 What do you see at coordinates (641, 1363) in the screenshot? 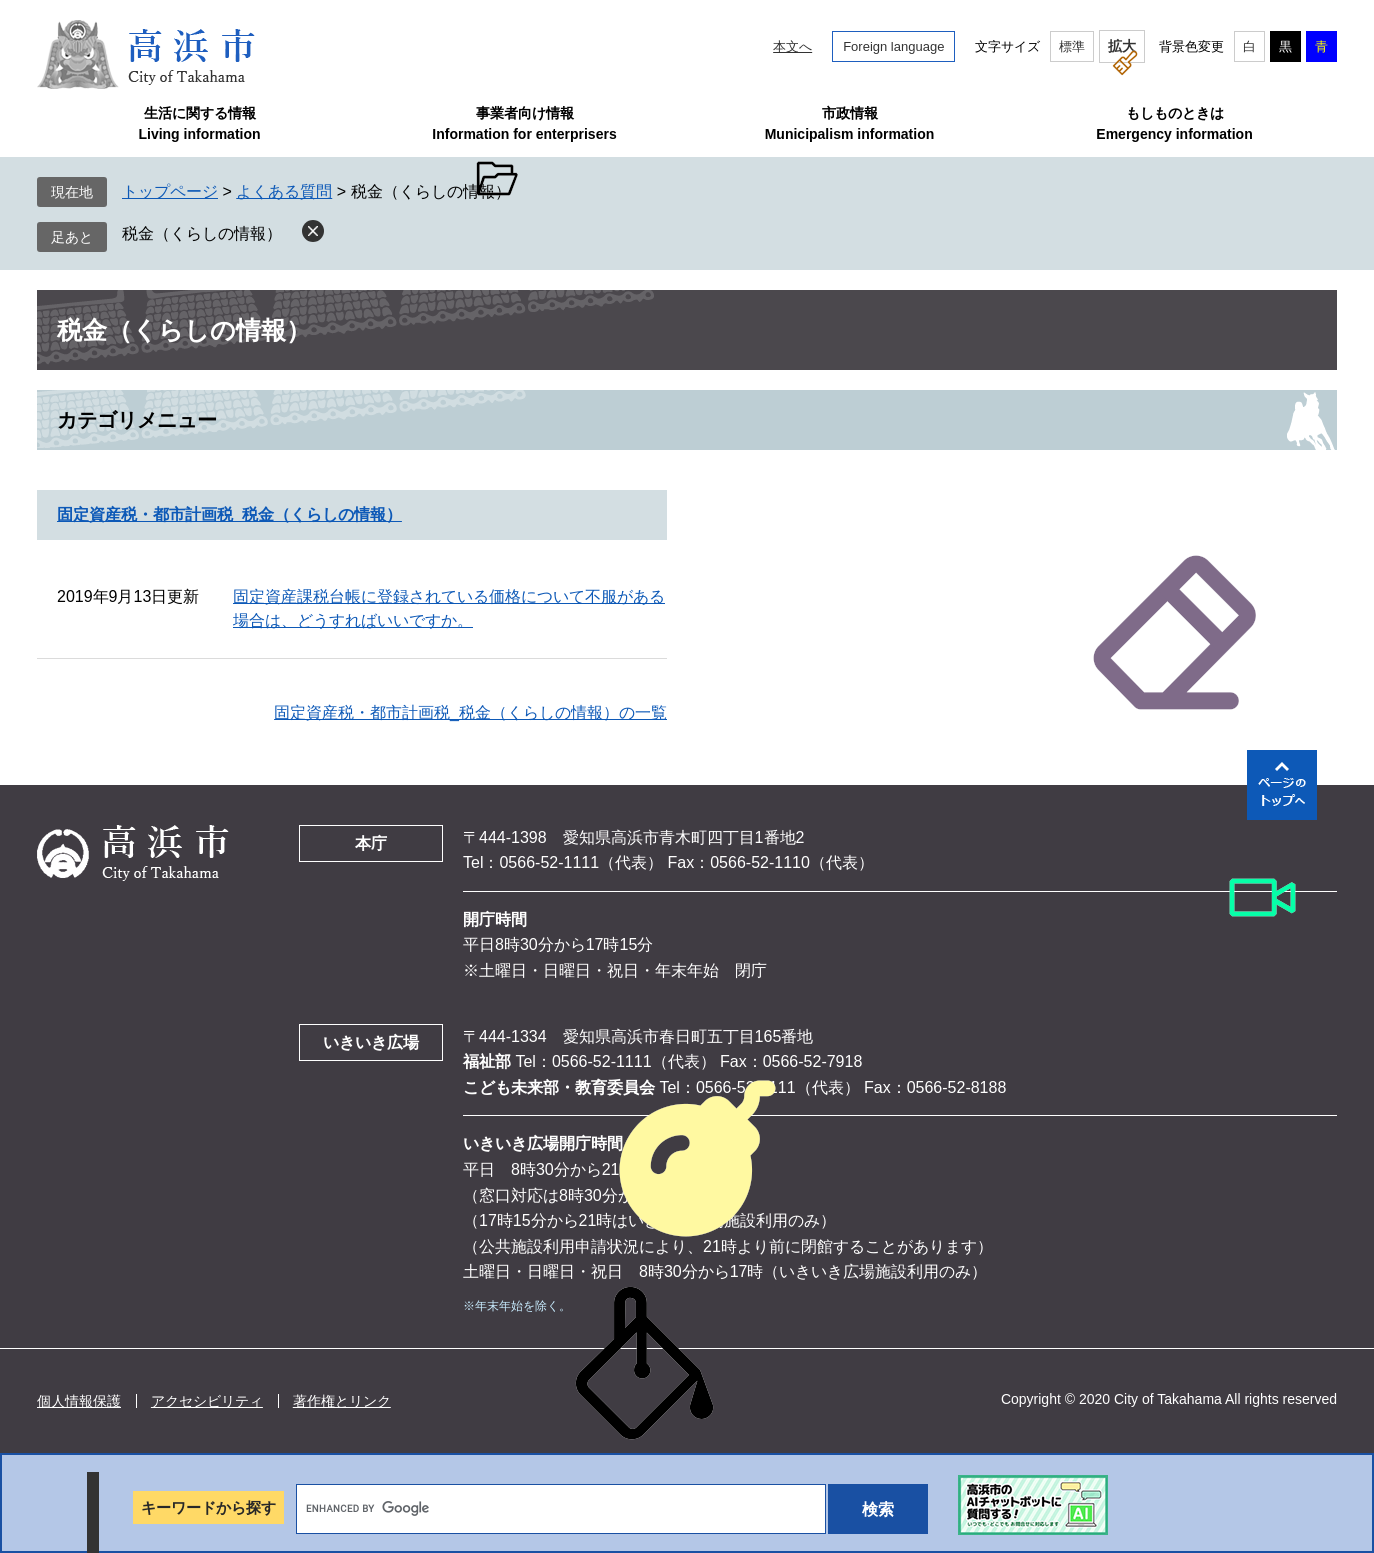
I see `change theme or color settings` at bounding box center [641, 1363].